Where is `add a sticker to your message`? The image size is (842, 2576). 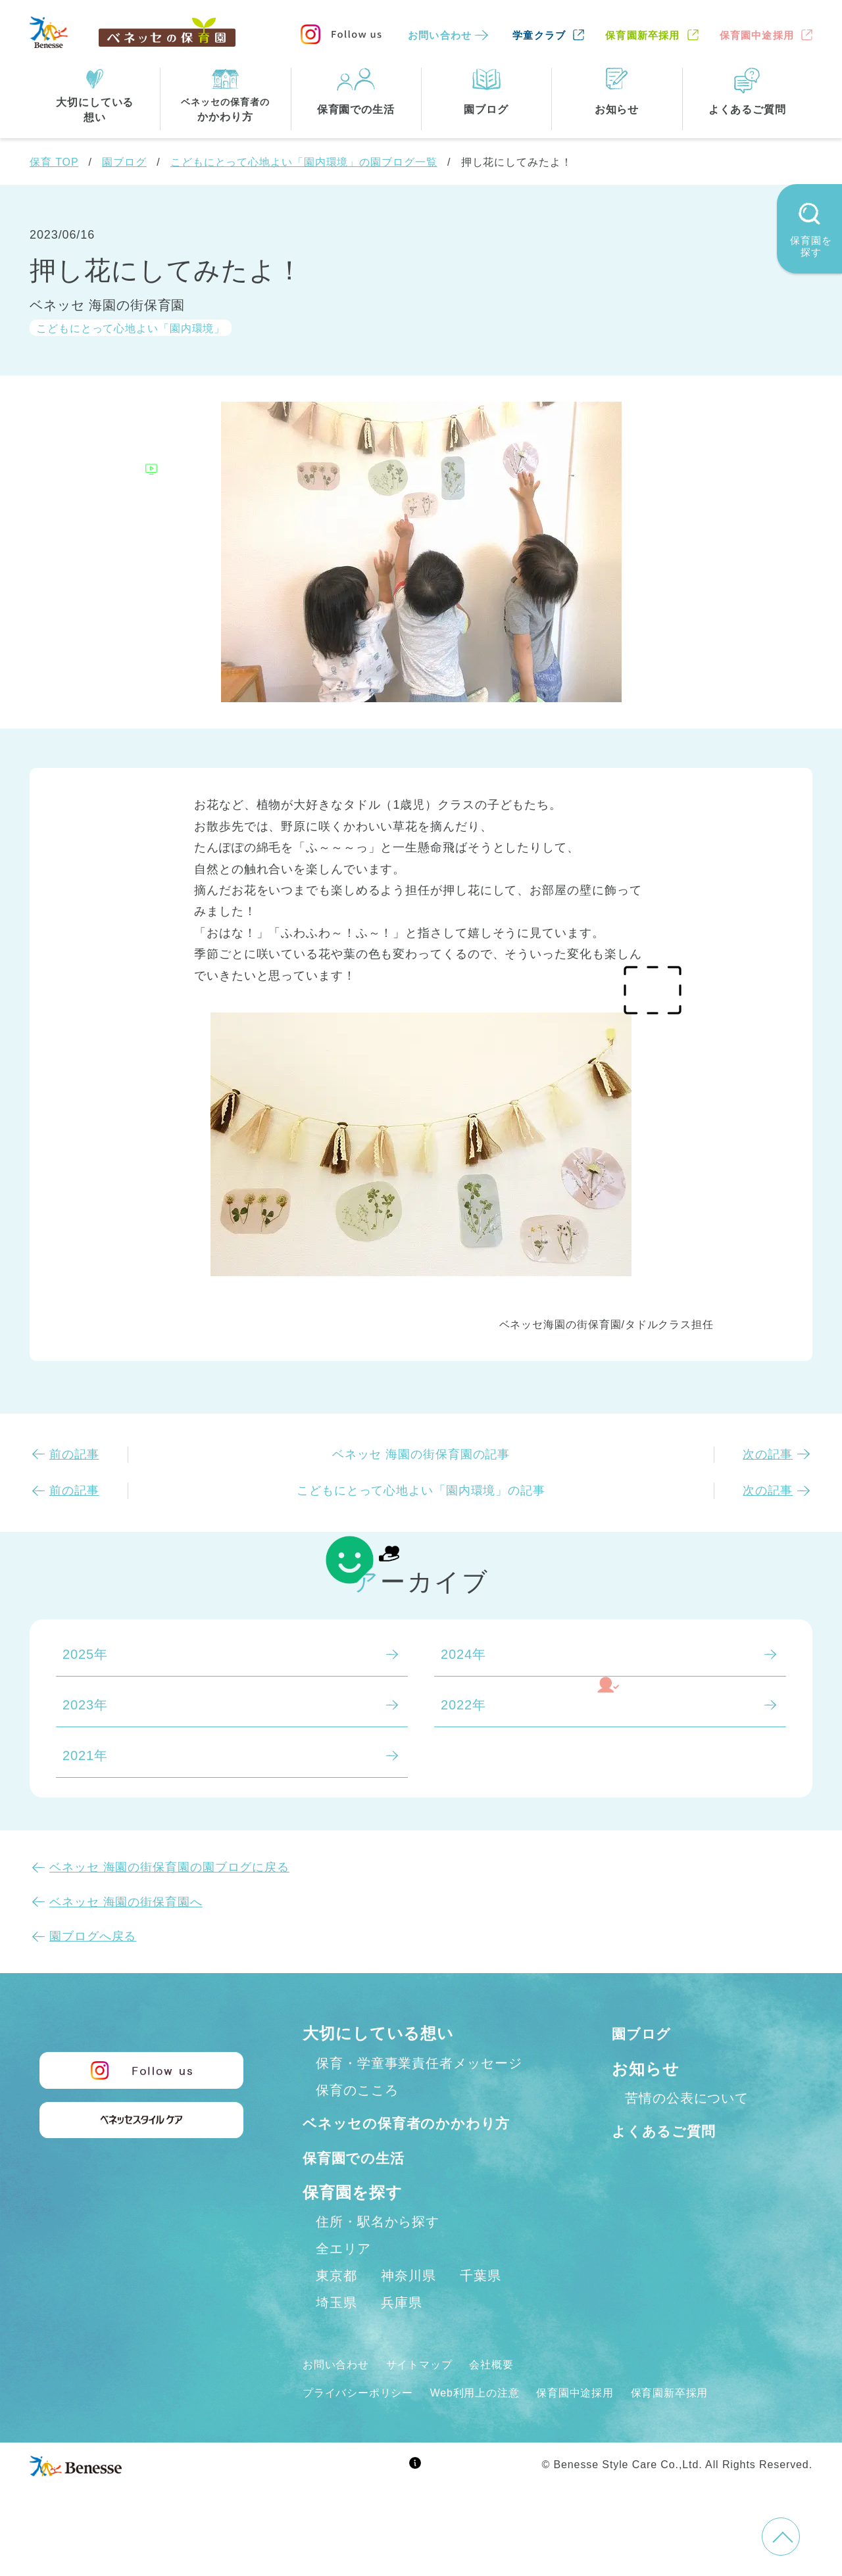
add a sticker to your message is located at coordinates (349, 1560).